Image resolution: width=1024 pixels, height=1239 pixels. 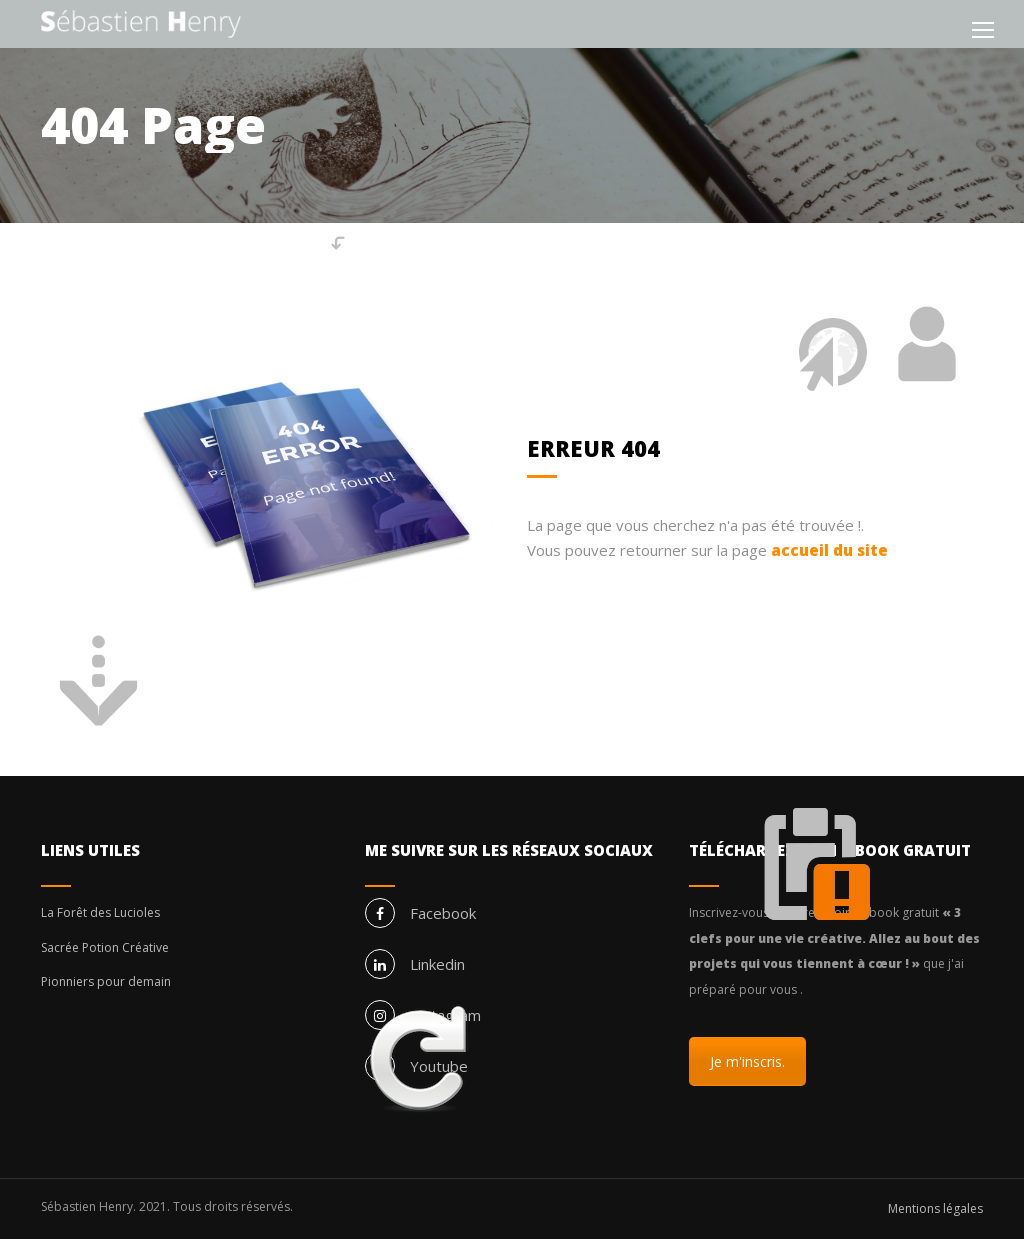 What do you see at coordinates (98, 680) in the screenshot?
I see `open downloads folder` at bounding box center [98, 680].